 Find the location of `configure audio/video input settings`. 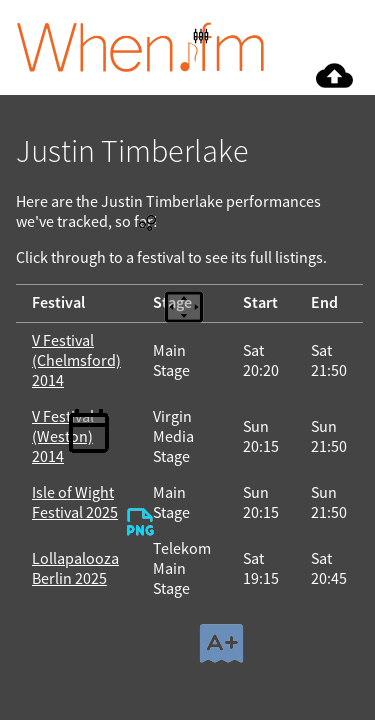

configure audio/video input settings is located at coordinates (201, 36).